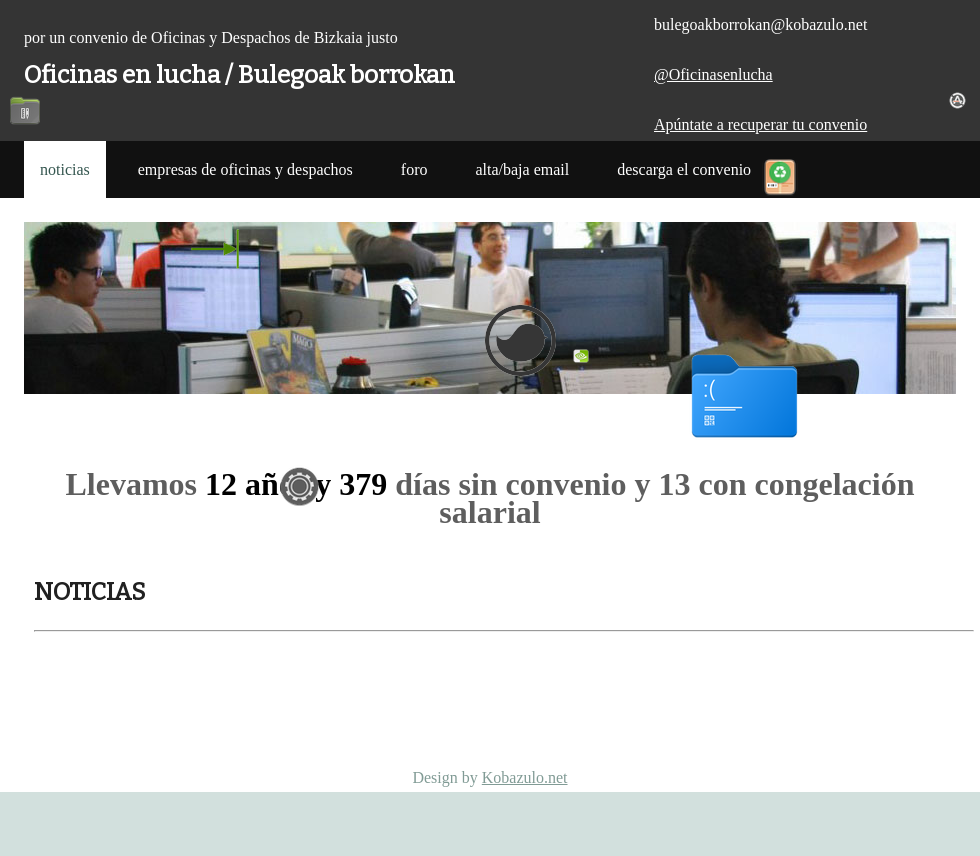 The height and width of the screenshot is (856, 980). I want to click on open NVIDIA graphics card settings, so click(581, 356).